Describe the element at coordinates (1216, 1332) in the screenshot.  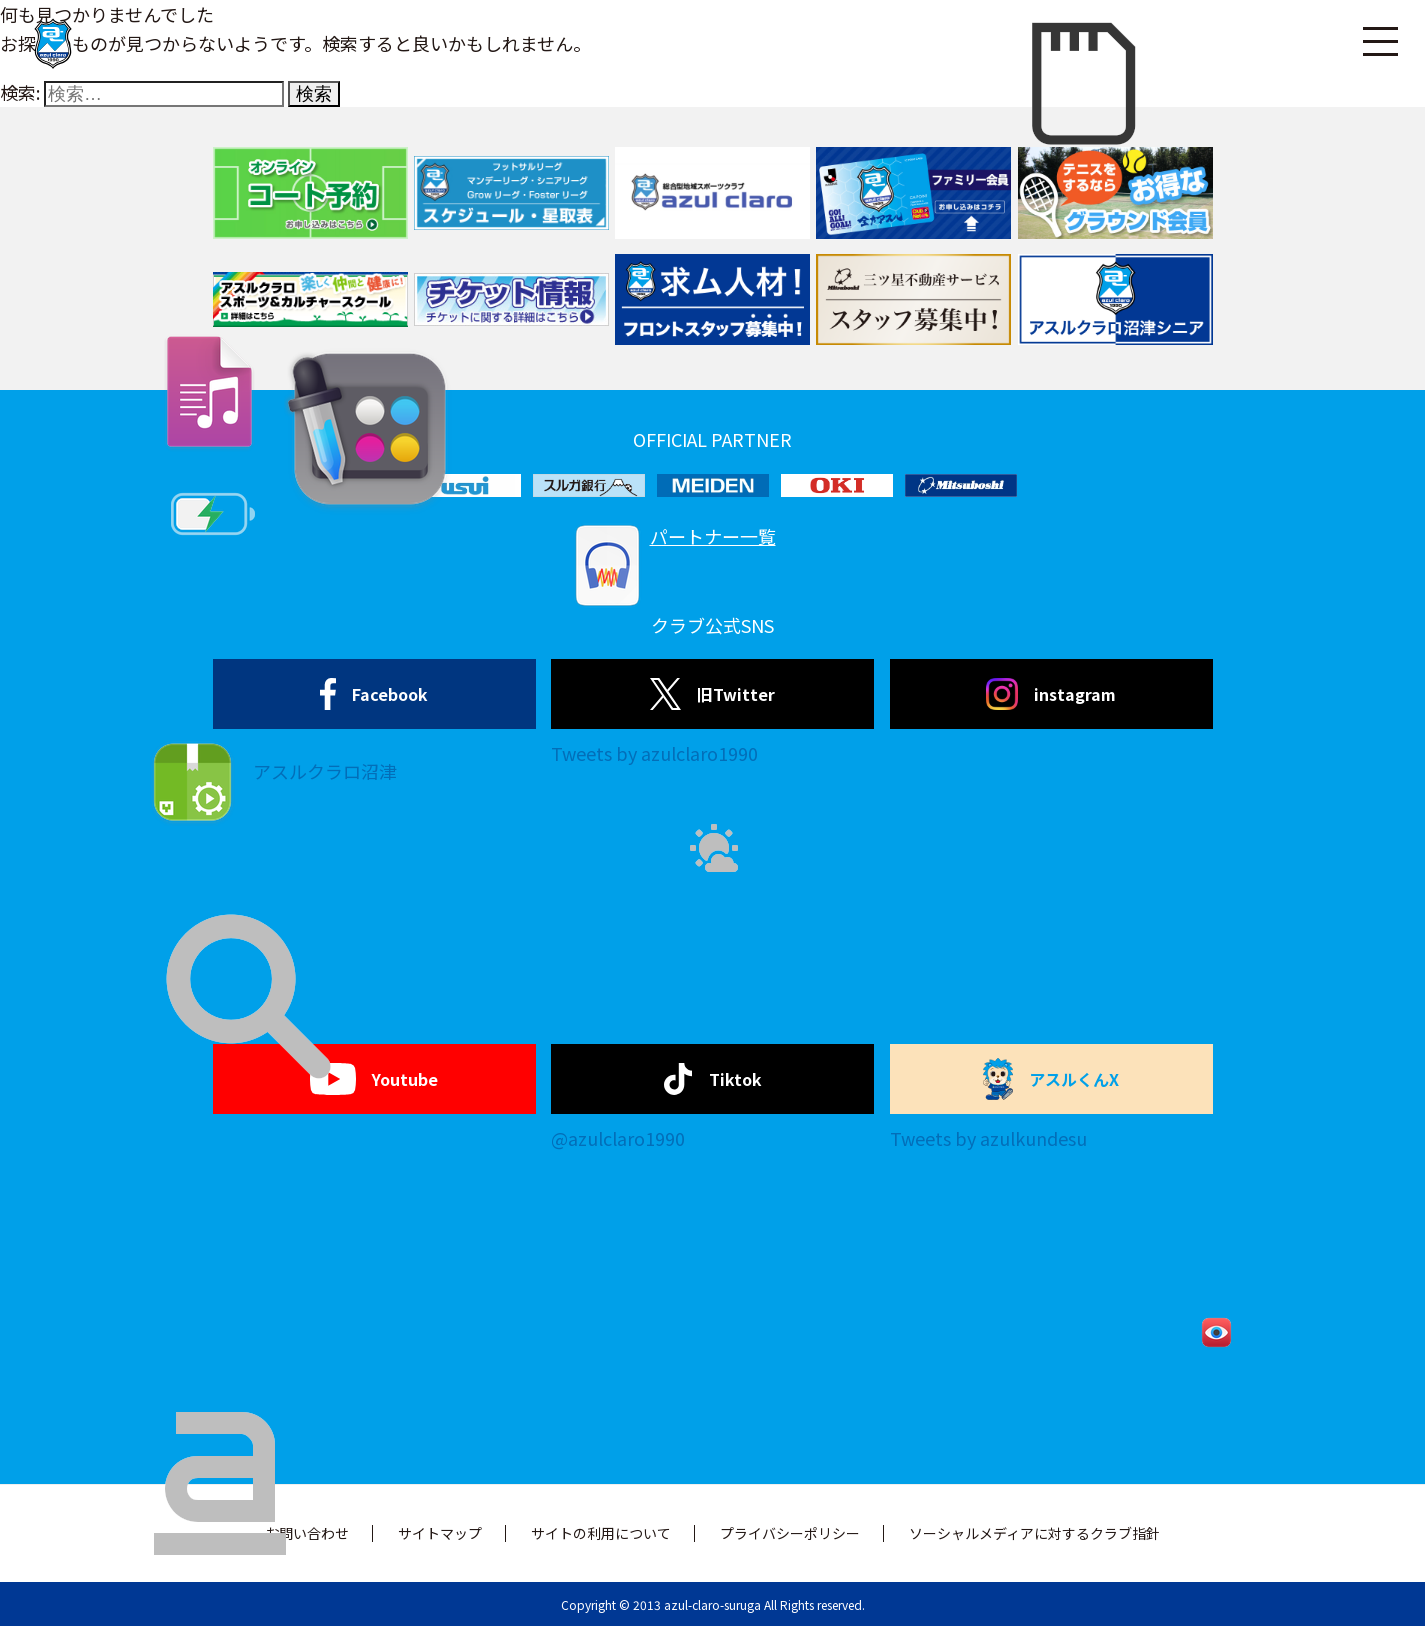
I see `open aegisub subtitle editor` at that location.